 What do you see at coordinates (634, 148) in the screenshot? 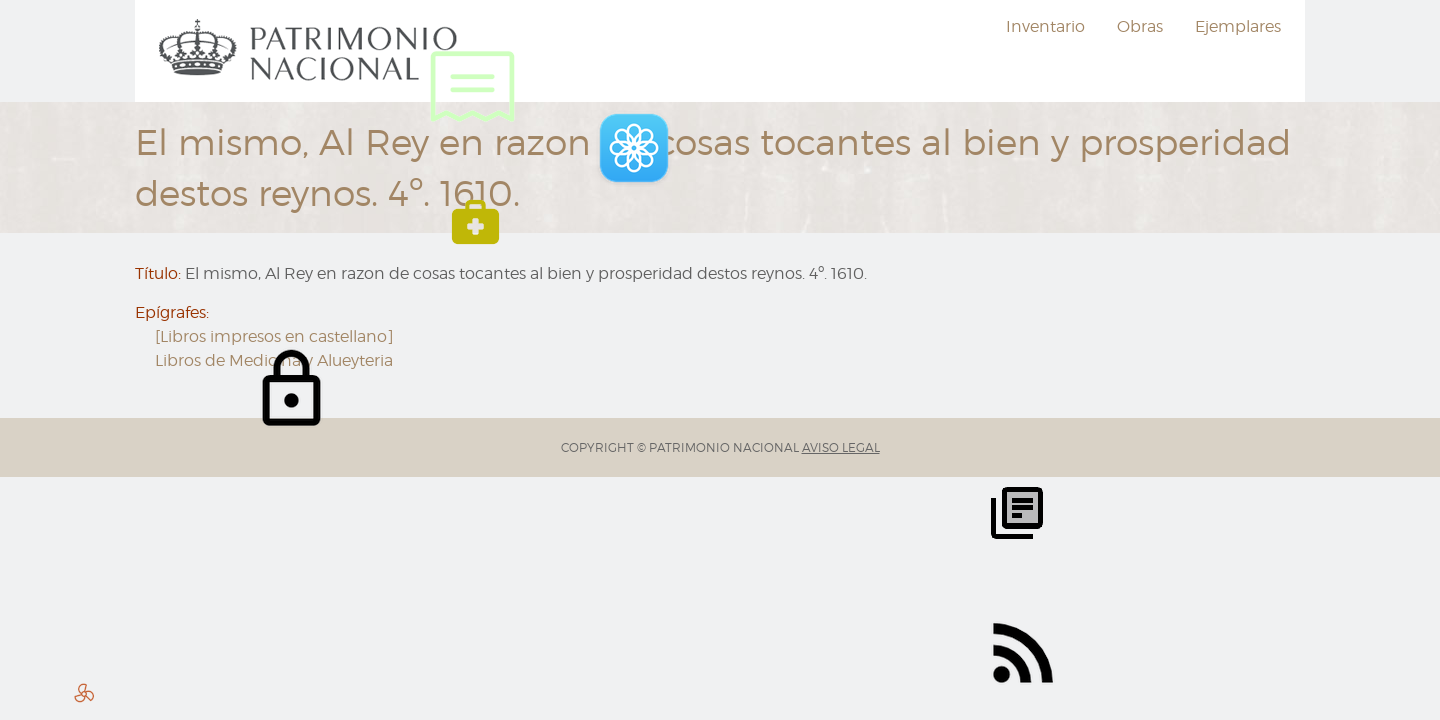
I see `open graphics or design applications` at bounding box center [634, 148].